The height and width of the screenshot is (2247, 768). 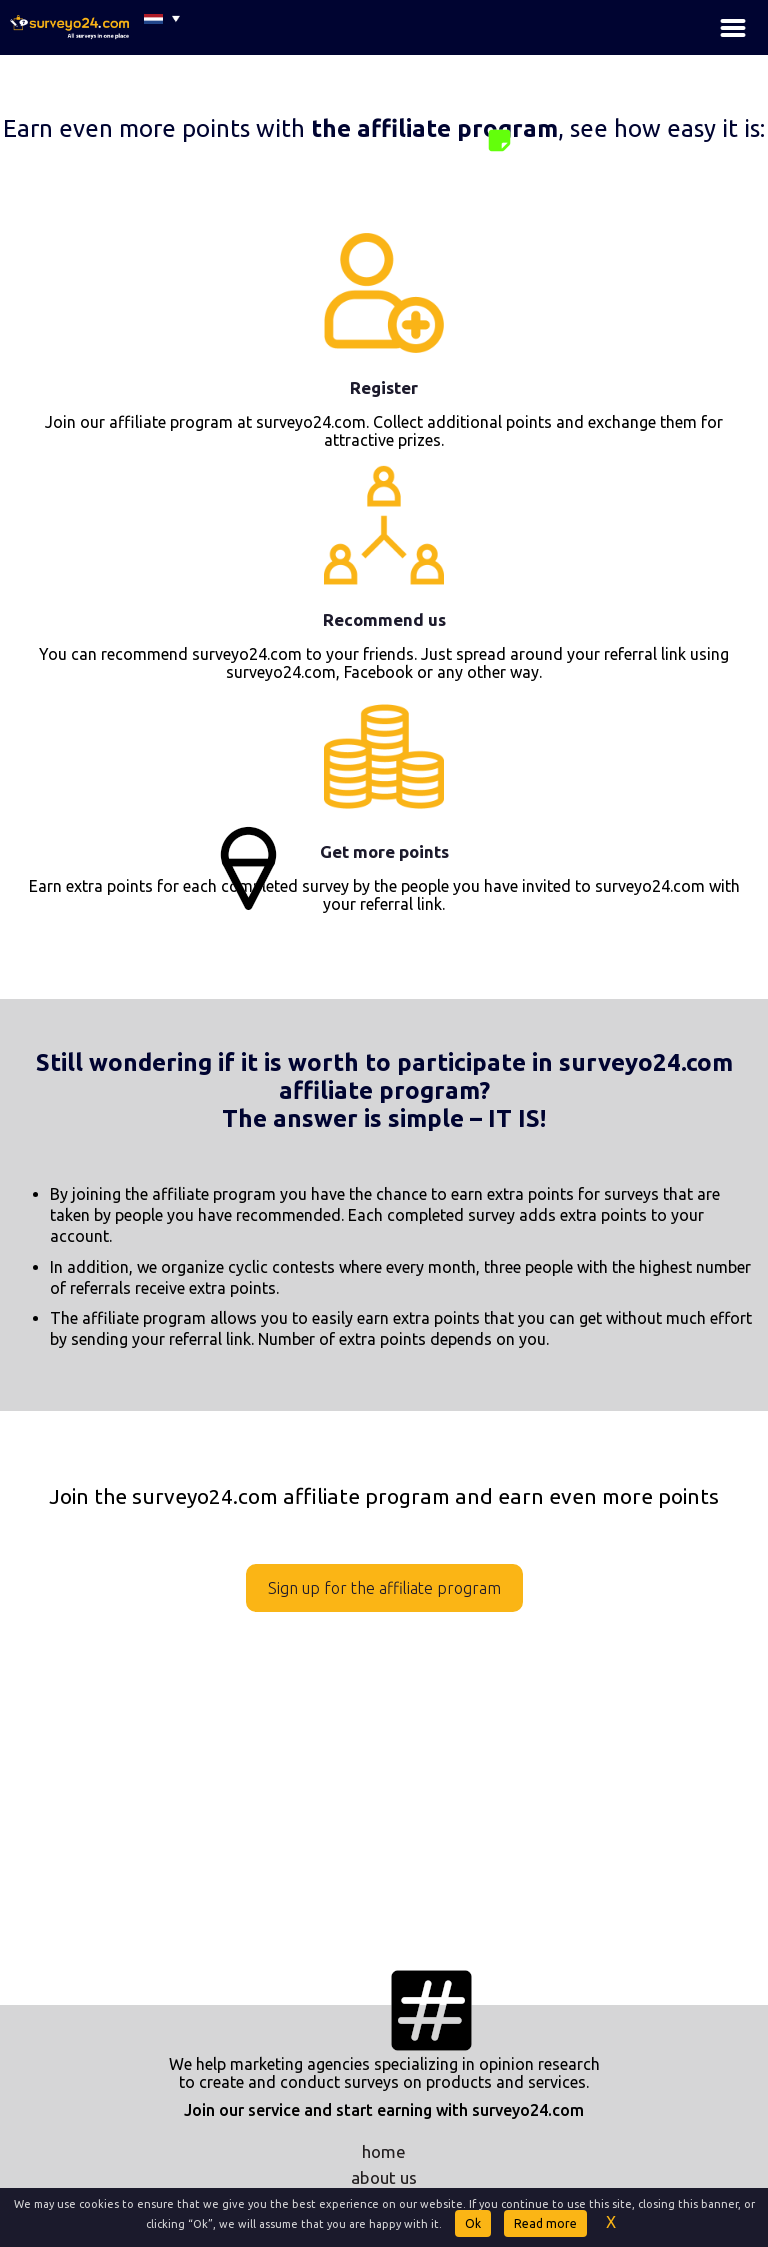 What do you see at coordinates (248, 866) in the screenshot?
I see `browse dessert or ice cream options` at bounding box center [248, 866].